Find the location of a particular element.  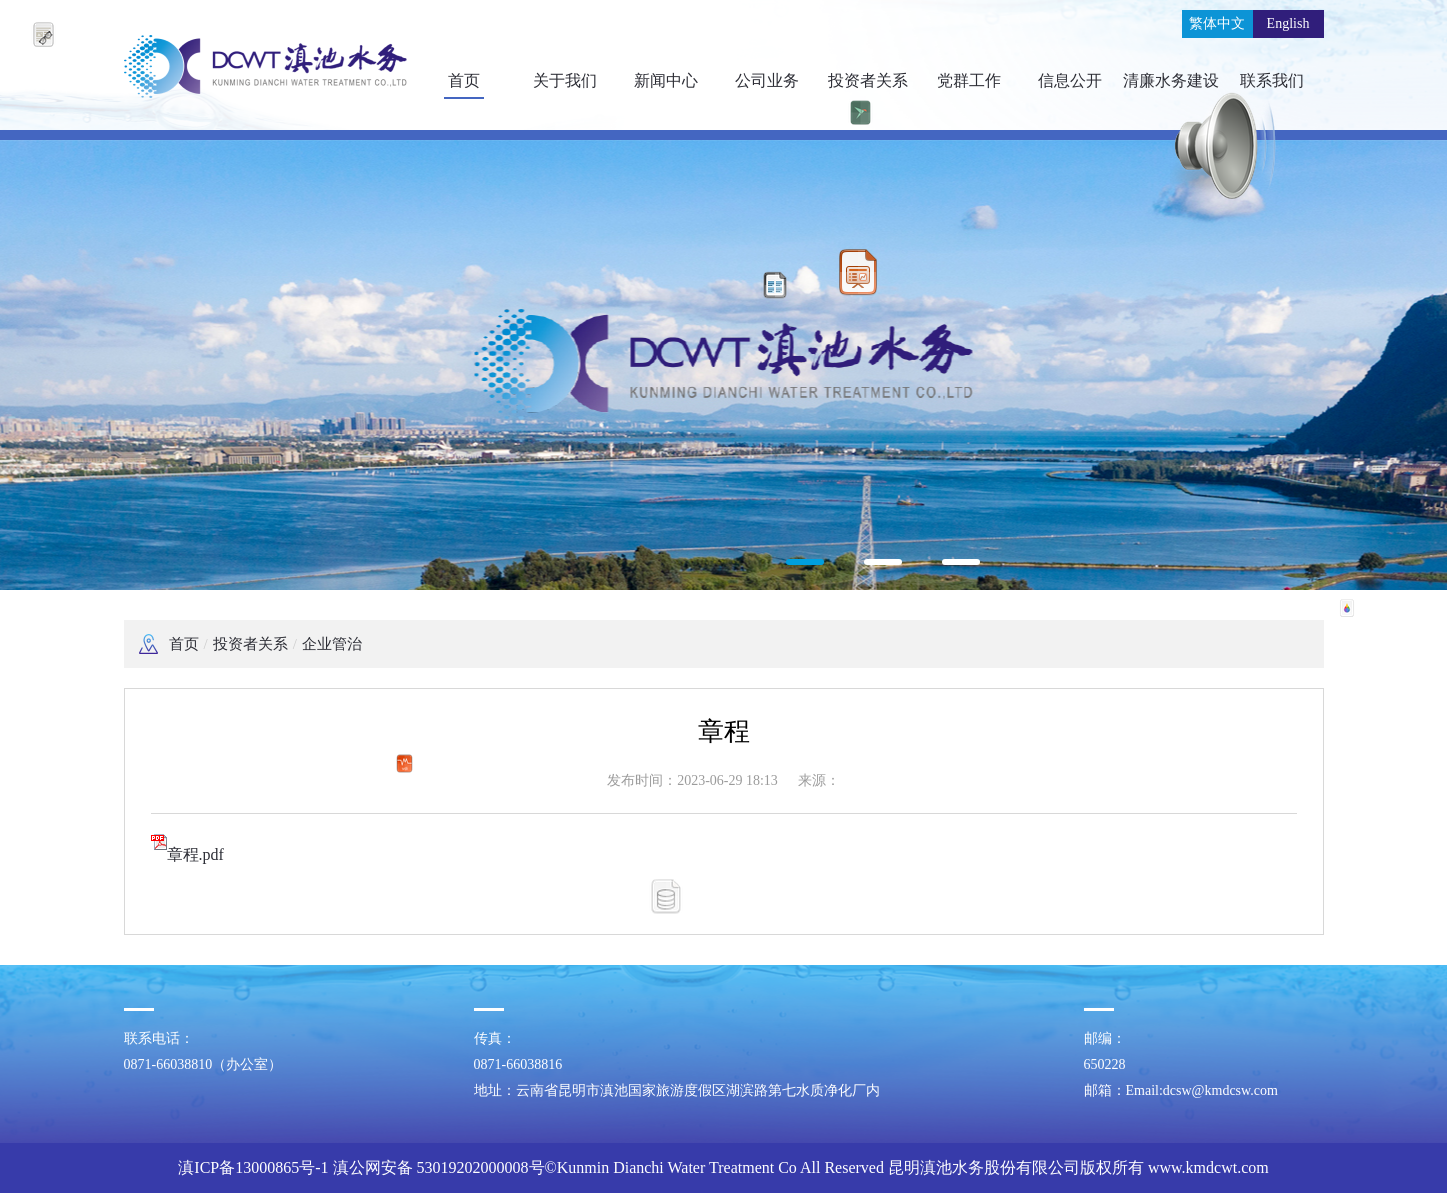

open an opendocument master document file is located at coordinates (775, 285).